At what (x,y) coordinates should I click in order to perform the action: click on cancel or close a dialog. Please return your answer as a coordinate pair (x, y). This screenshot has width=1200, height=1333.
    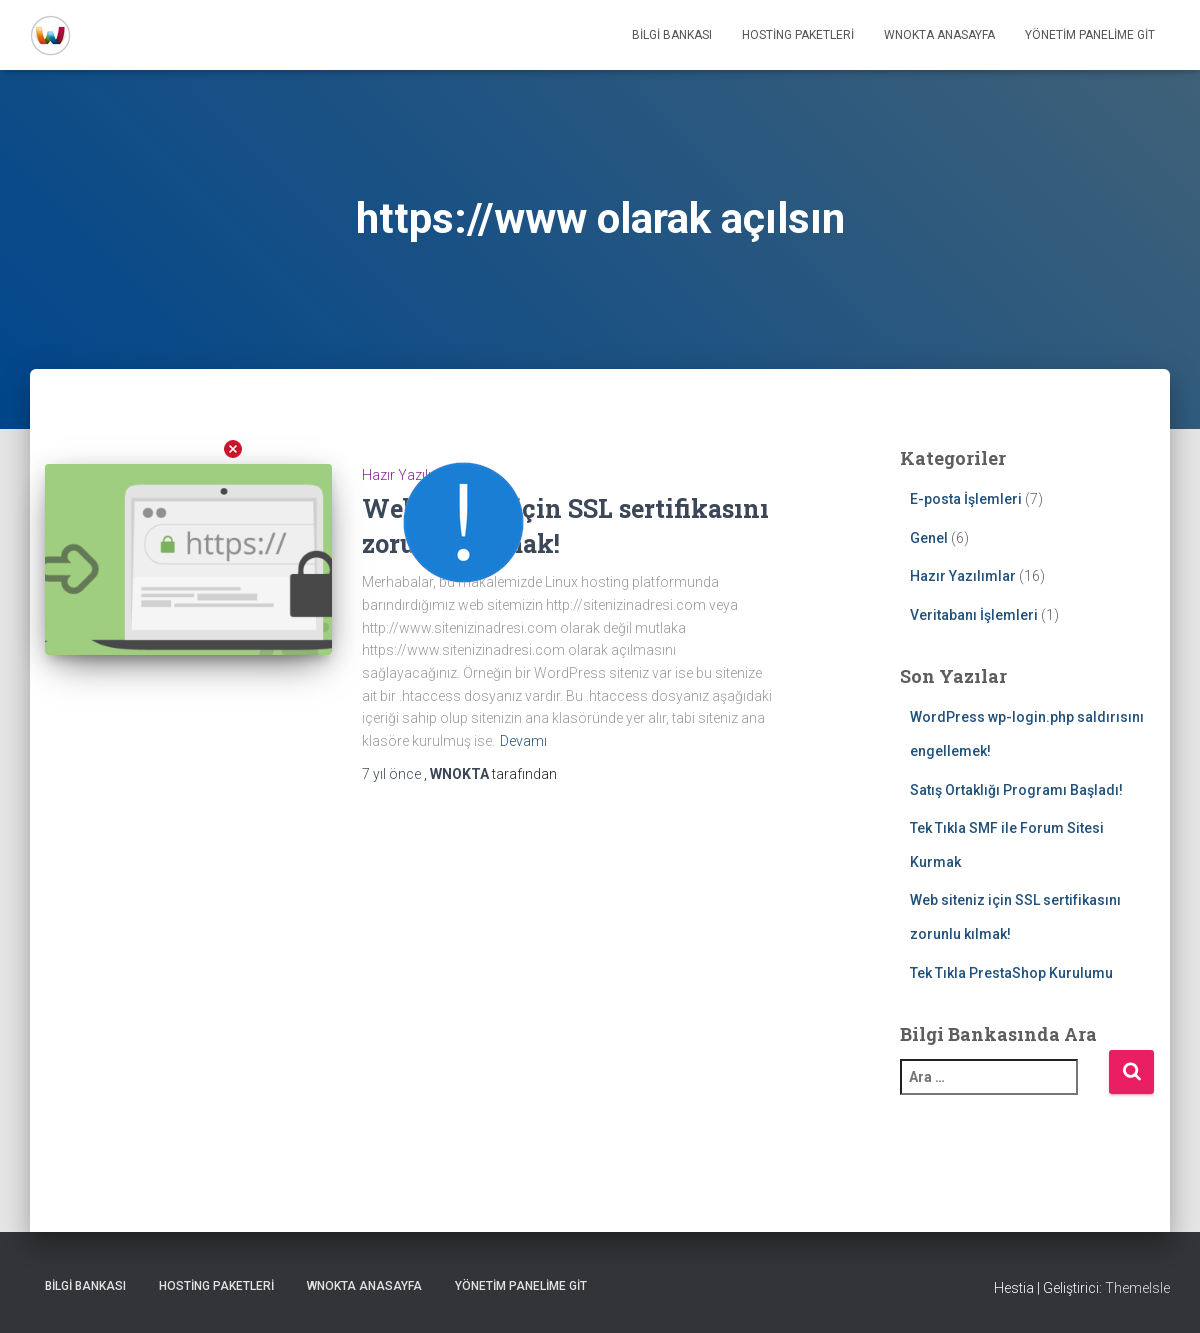
    Looking at the image, I should click on (233, 449).